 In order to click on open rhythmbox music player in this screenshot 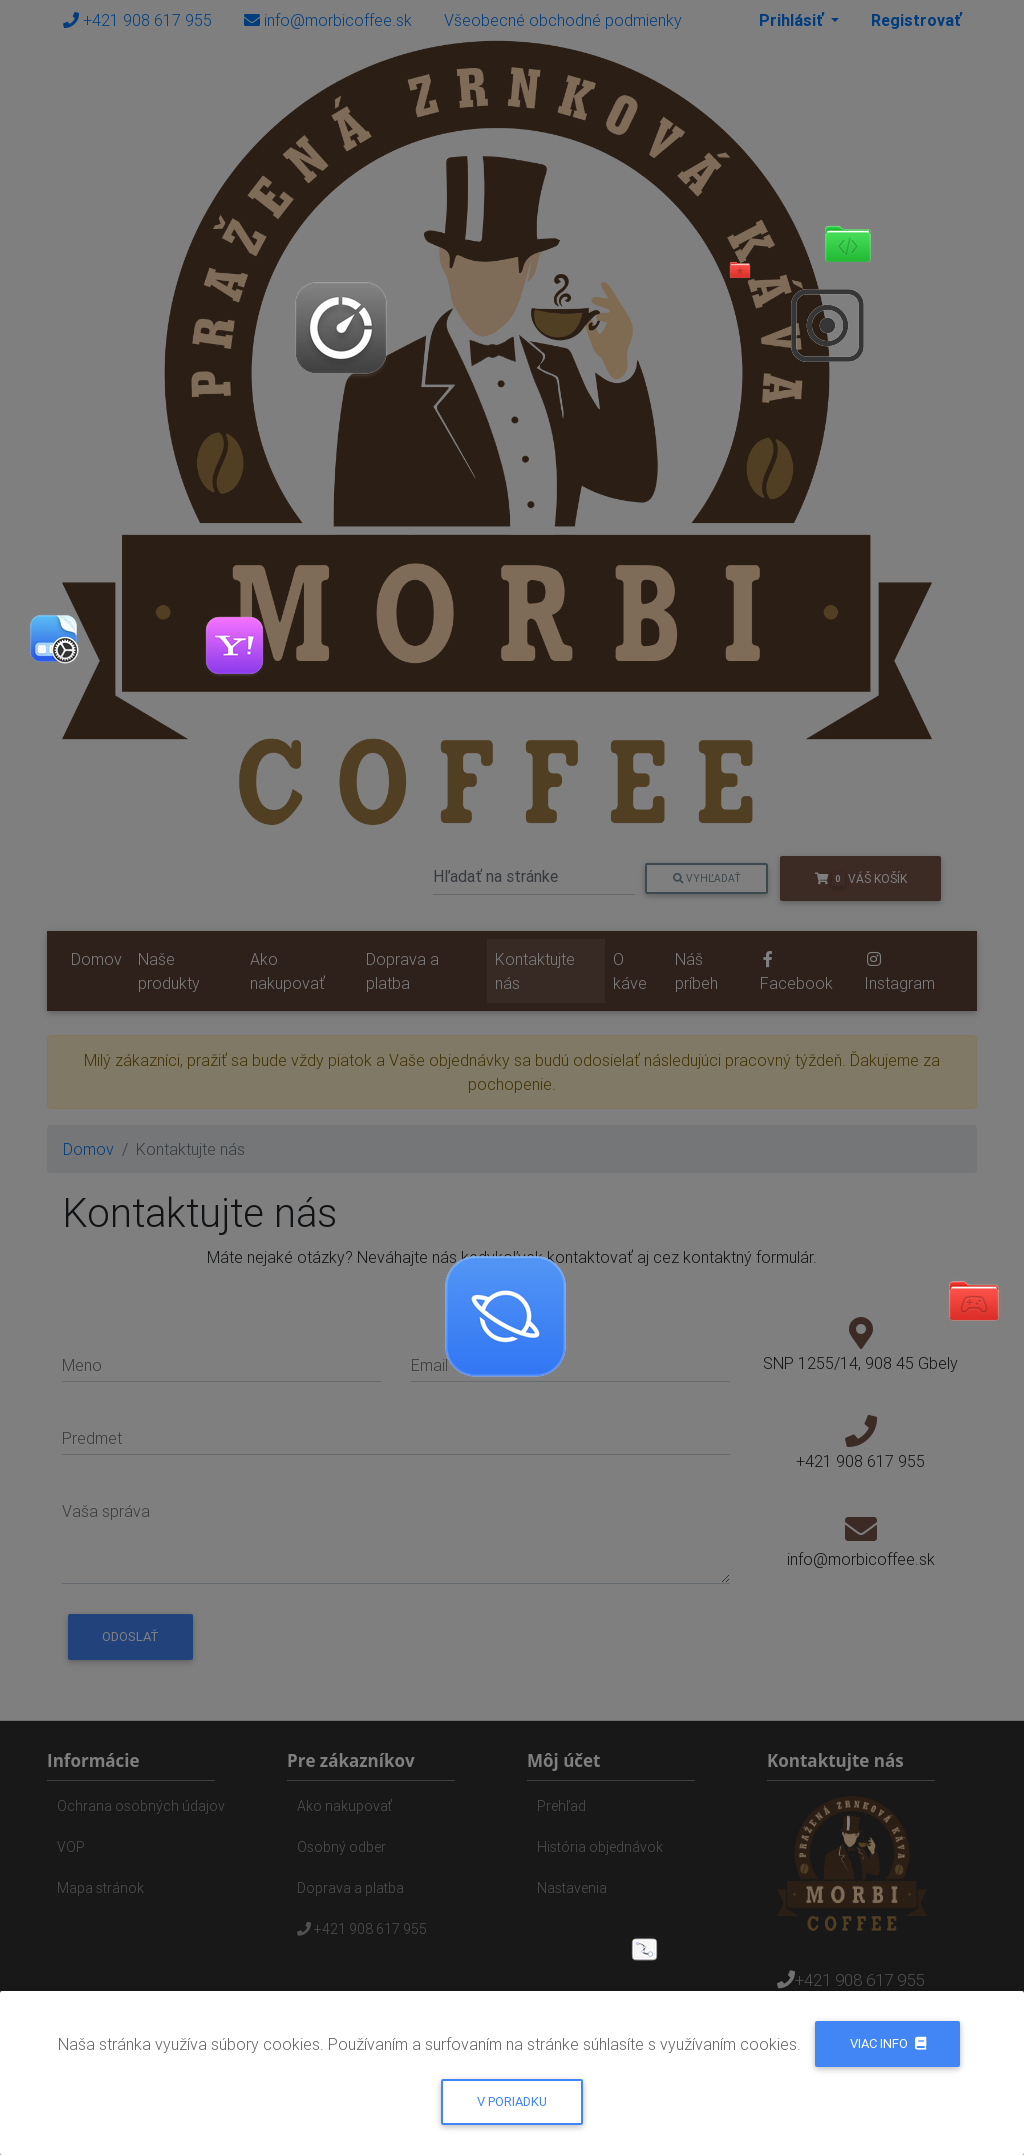, I will do `click(827, 325)`.